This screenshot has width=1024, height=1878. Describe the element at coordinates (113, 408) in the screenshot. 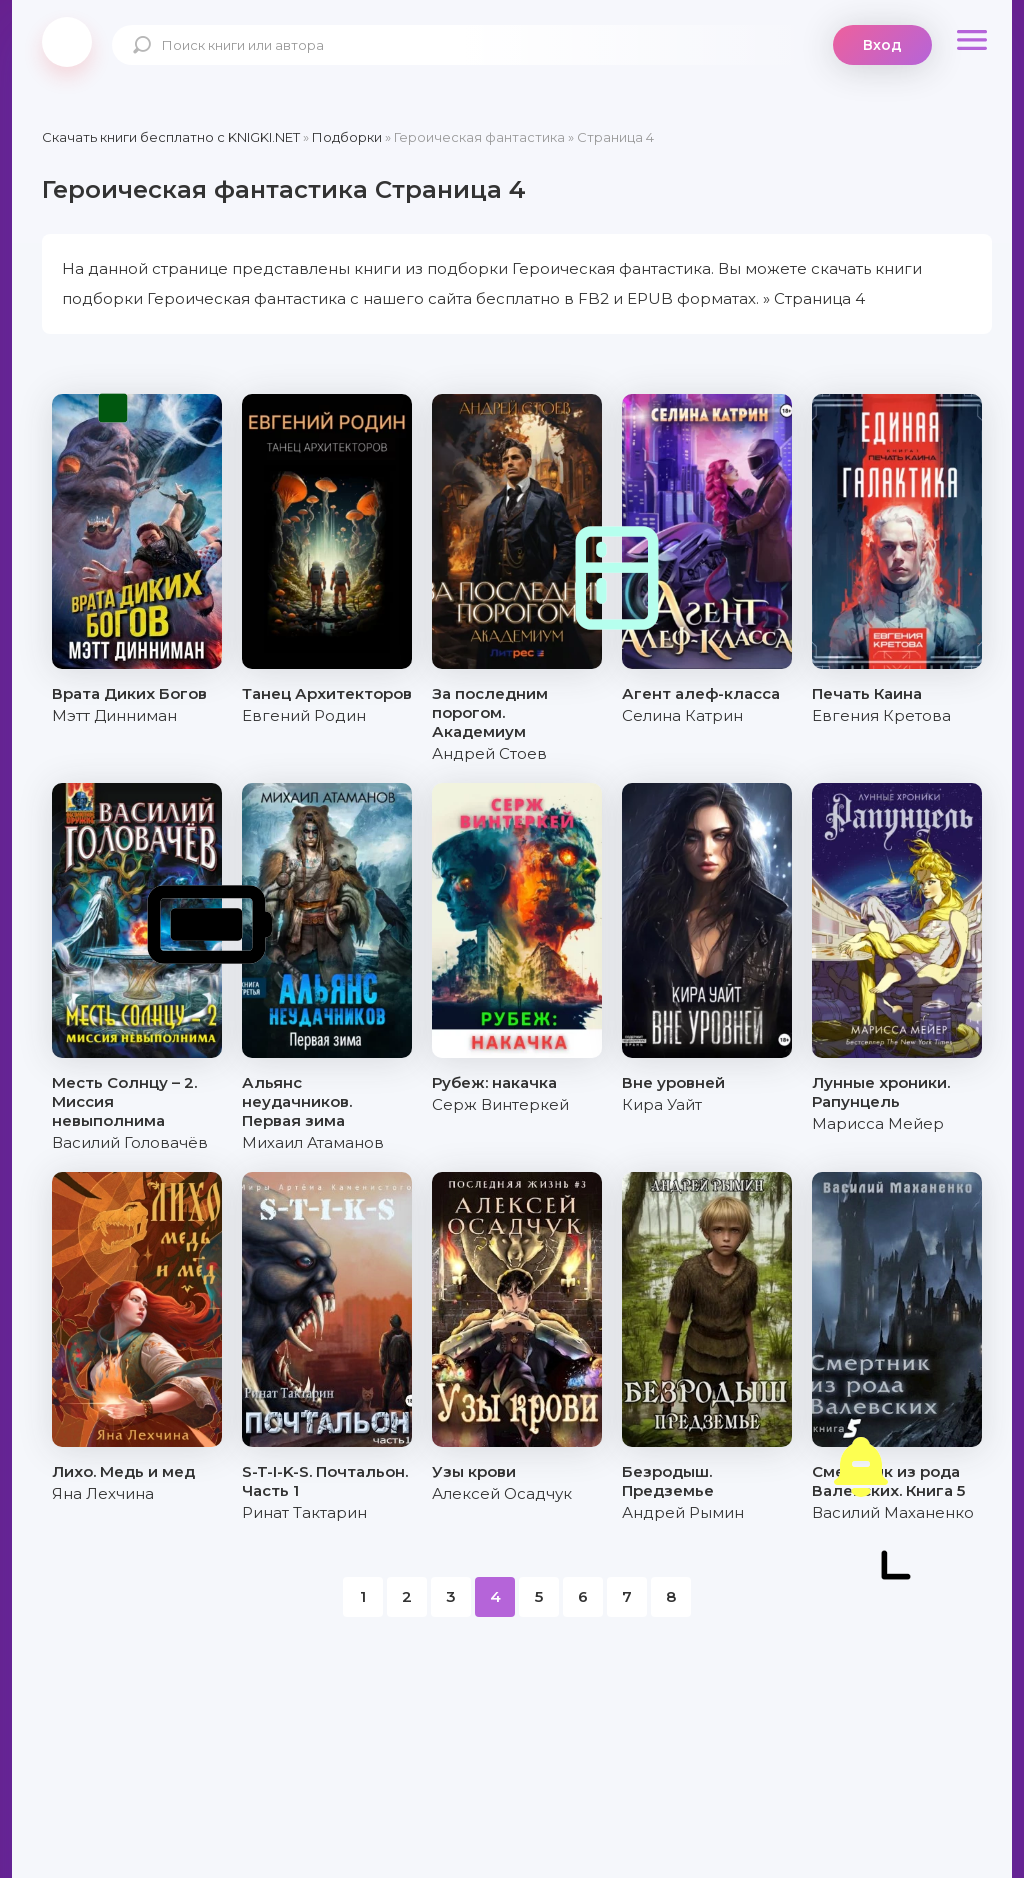

I see `stop media playback` at that location.